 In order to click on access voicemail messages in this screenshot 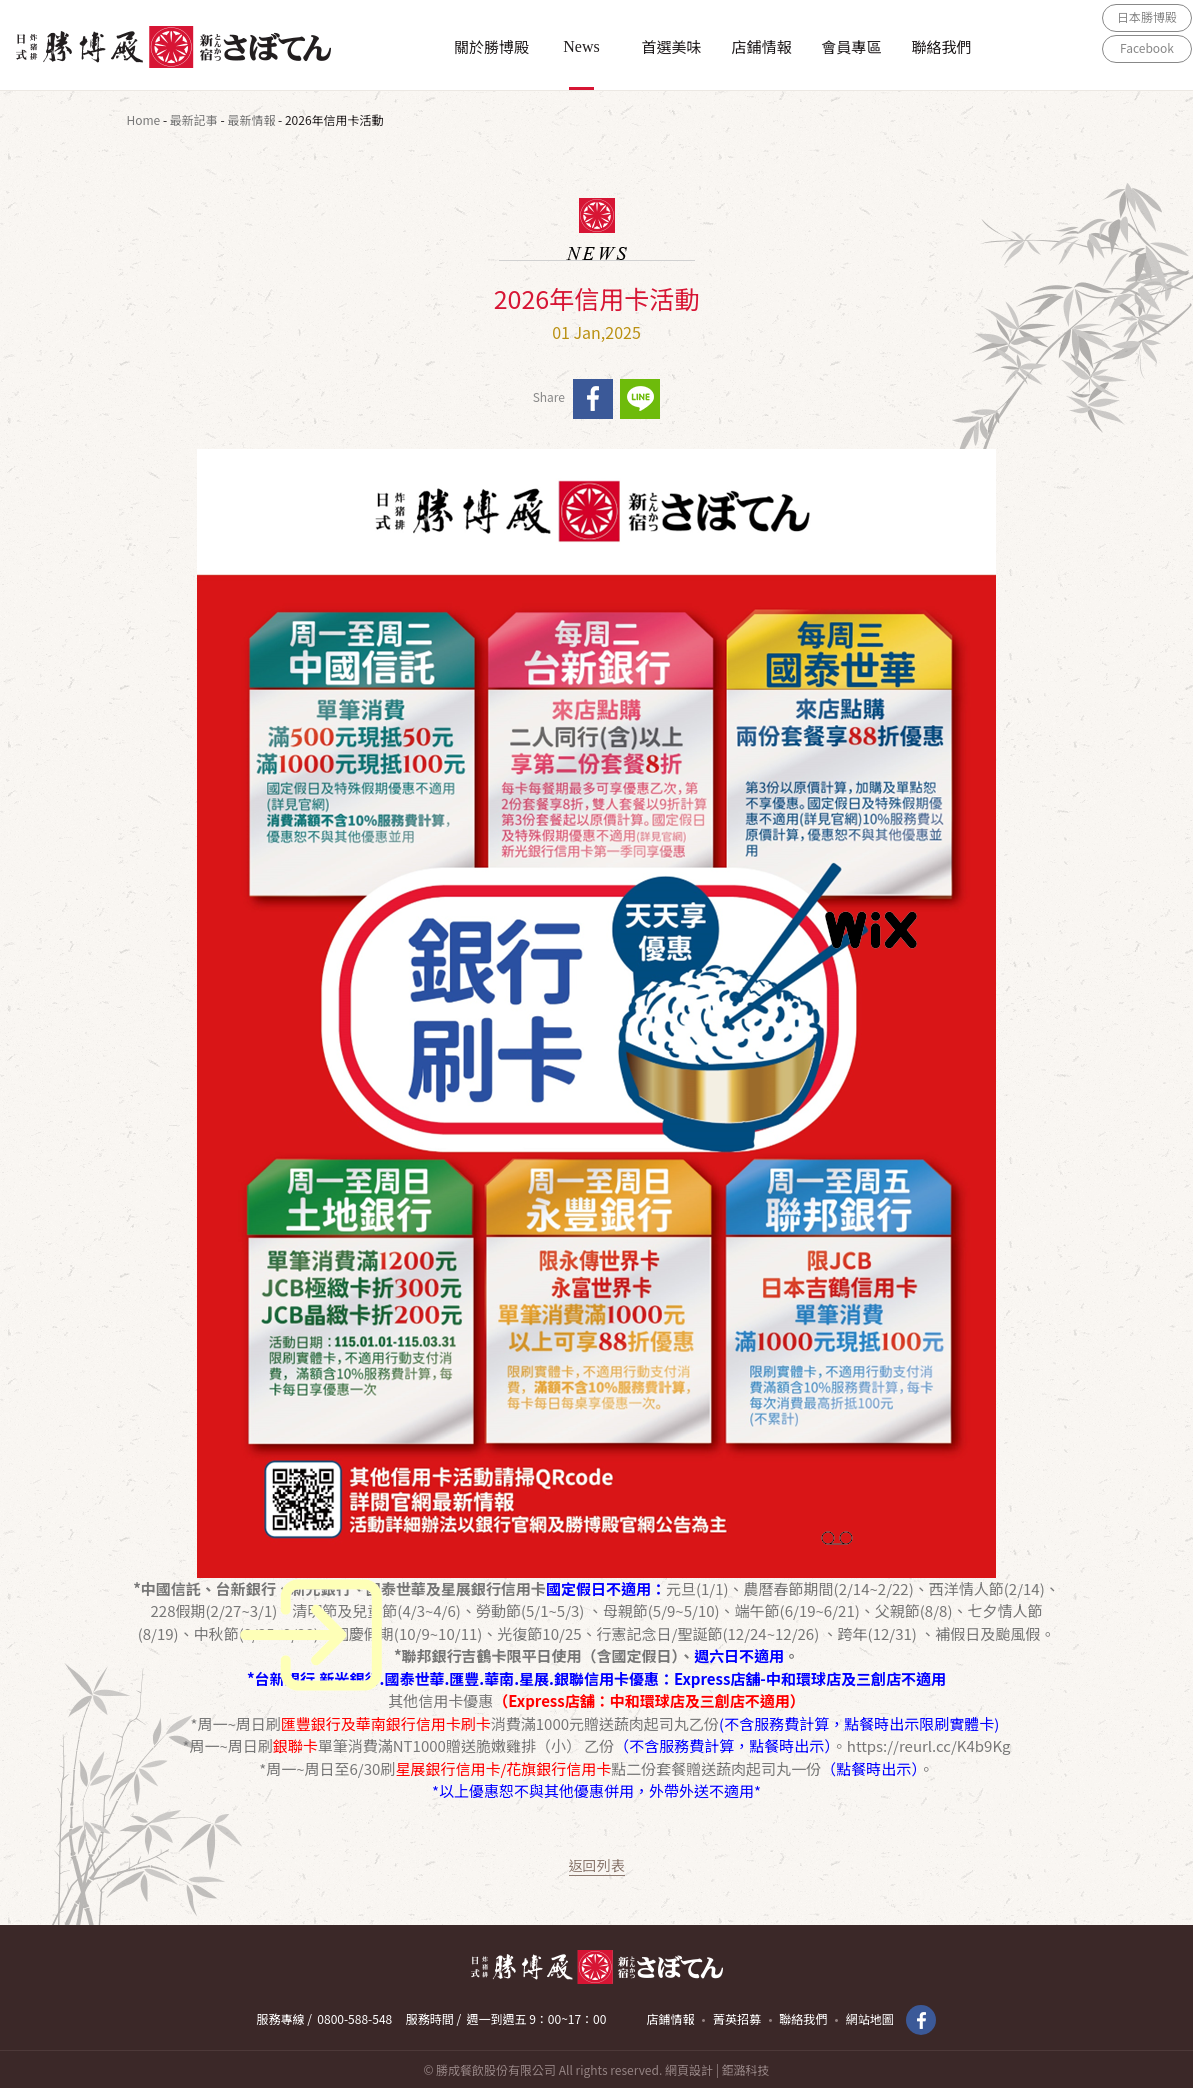, I will do `click(837, 1538)`.